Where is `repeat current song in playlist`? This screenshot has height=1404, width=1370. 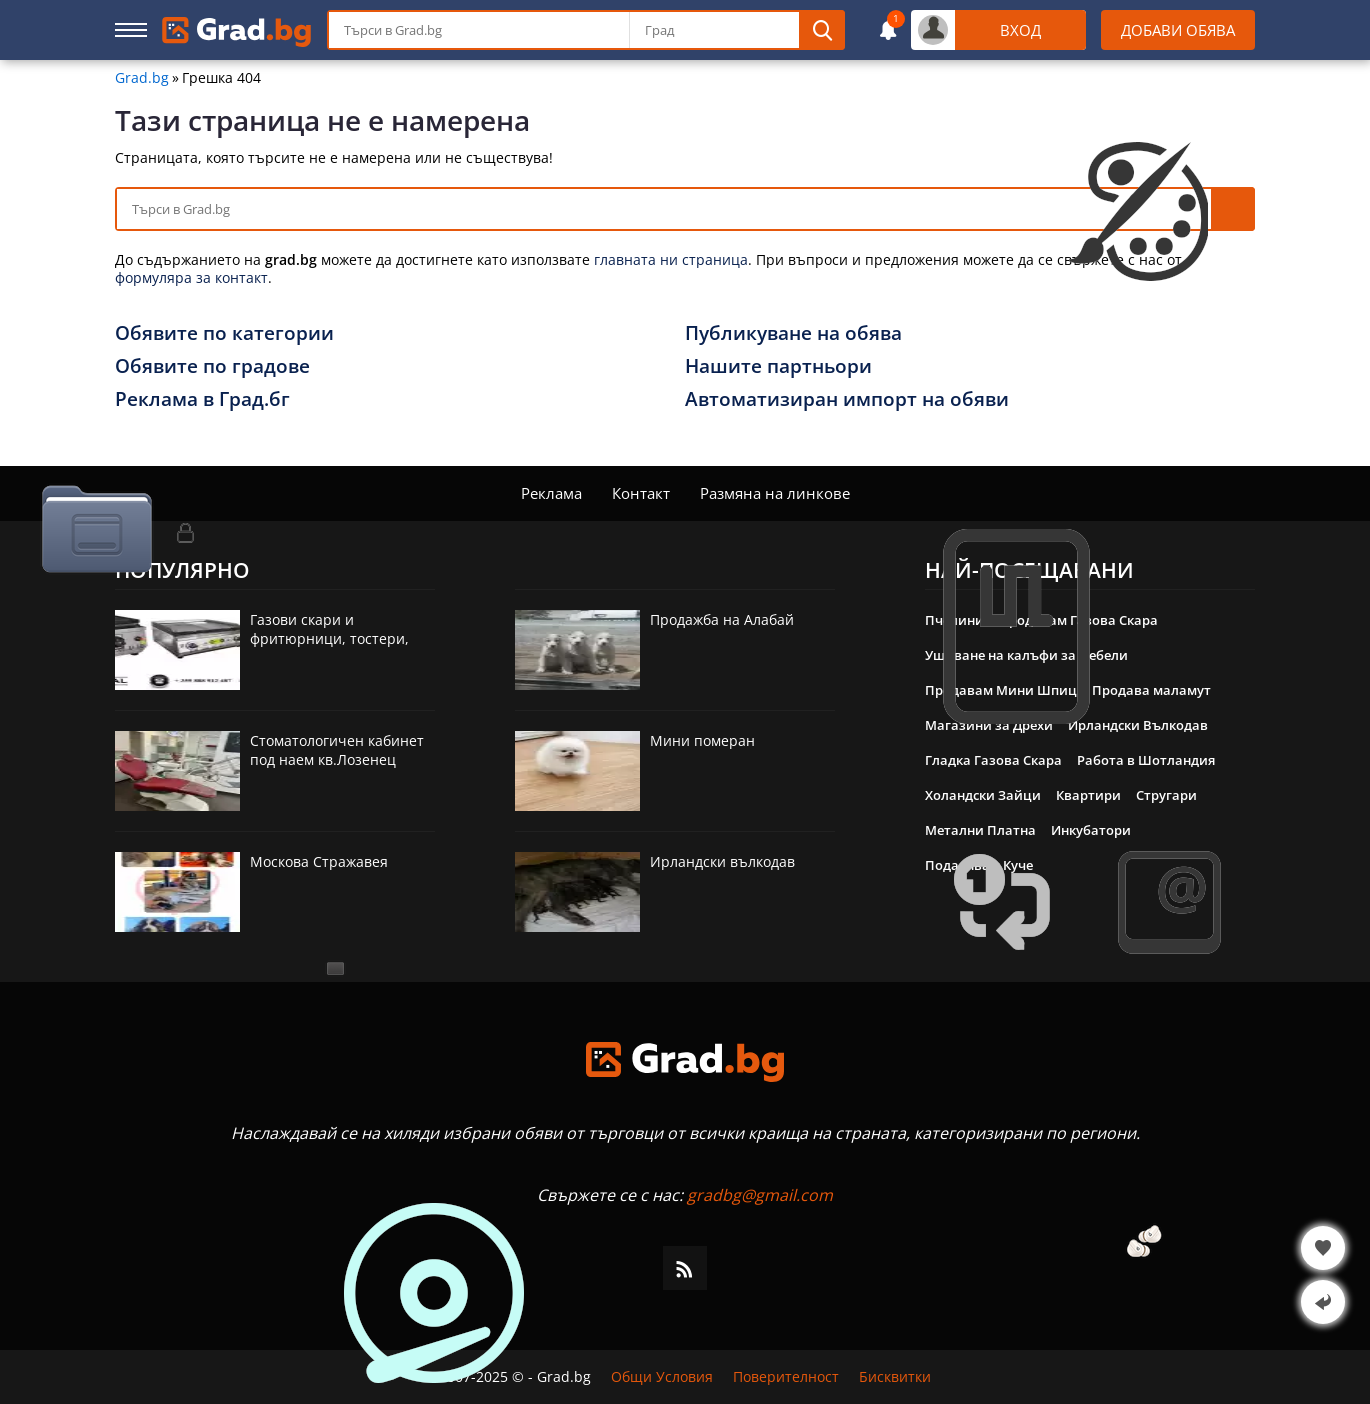
repeat current song in playlist is located at coordinates (1005, 905).